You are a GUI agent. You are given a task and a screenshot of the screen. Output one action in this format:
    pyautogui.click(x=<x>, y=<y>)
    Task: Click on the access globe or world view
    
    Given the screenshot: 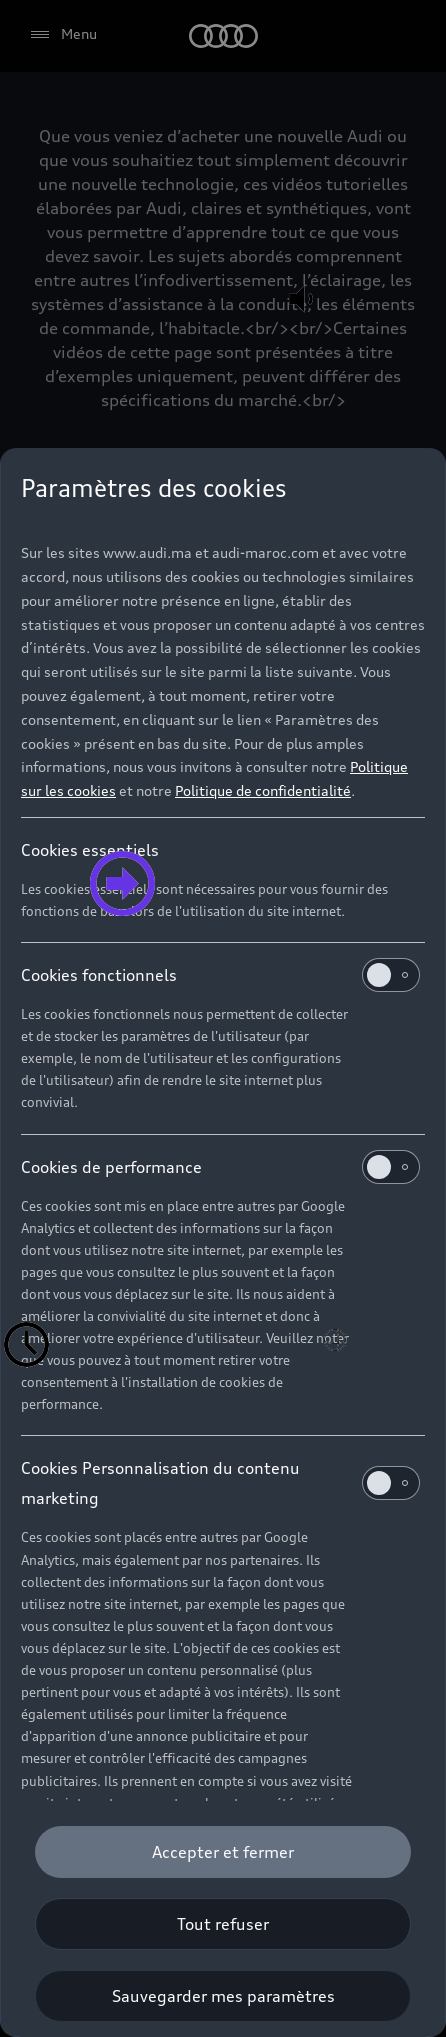 What is the action you would take?
    pyautogui.click(x=335, y=1340)
    